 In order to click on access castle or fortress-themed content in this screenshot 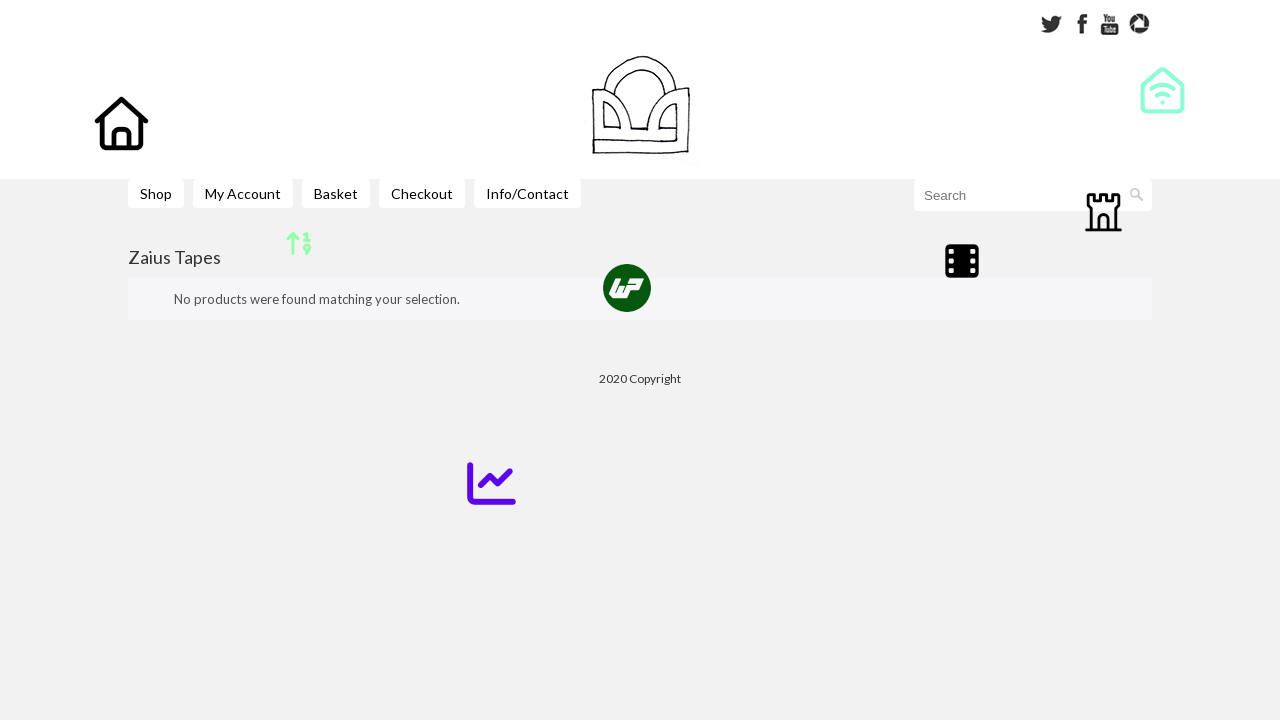, I will do `click(1103, 211)`.